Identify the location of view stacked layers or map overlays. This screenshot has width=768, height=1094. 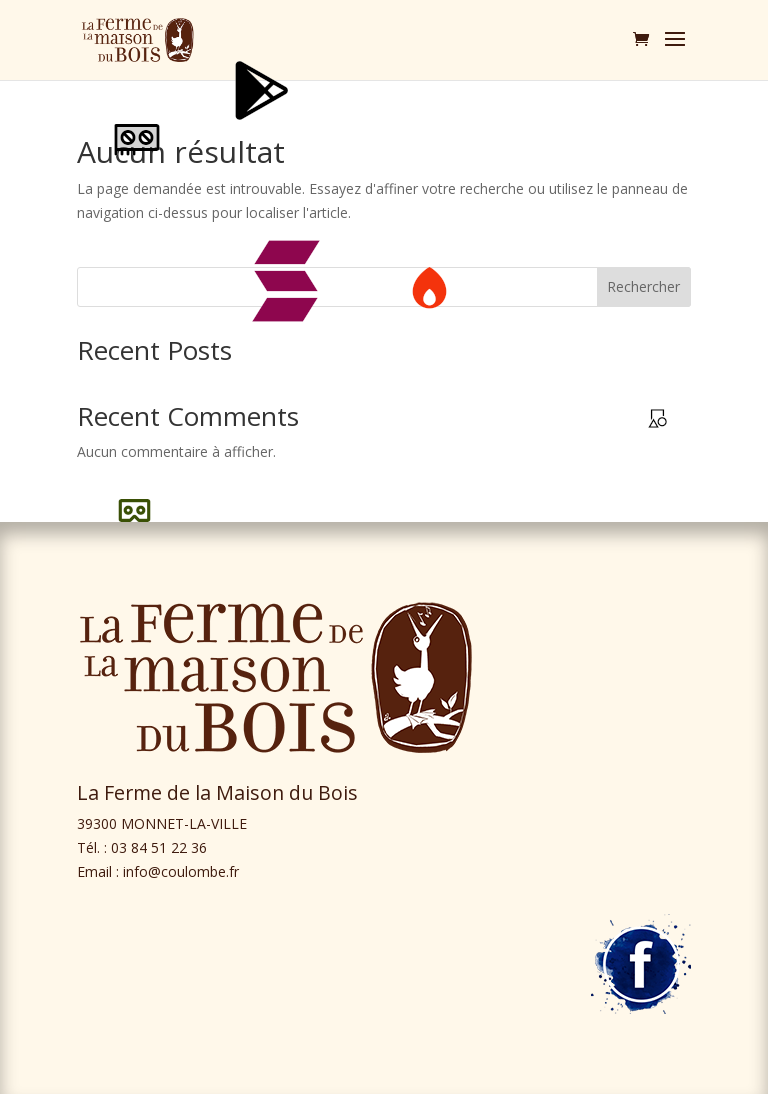
(286, 281).